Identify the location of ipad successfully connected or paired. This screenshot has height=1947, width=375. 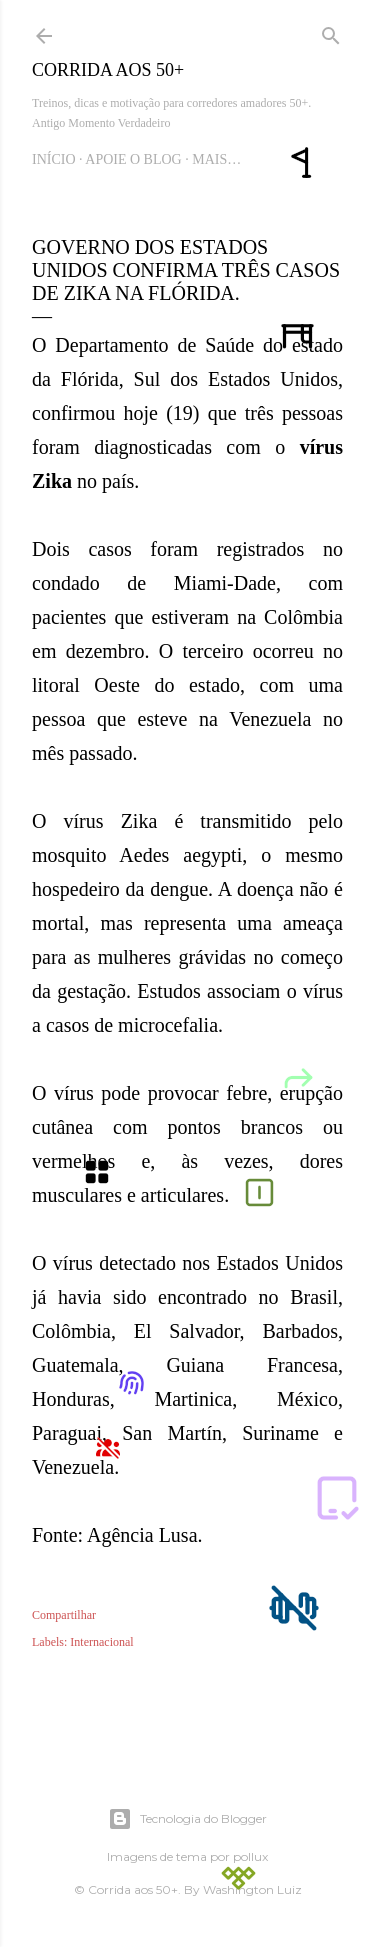
(337, 1498).